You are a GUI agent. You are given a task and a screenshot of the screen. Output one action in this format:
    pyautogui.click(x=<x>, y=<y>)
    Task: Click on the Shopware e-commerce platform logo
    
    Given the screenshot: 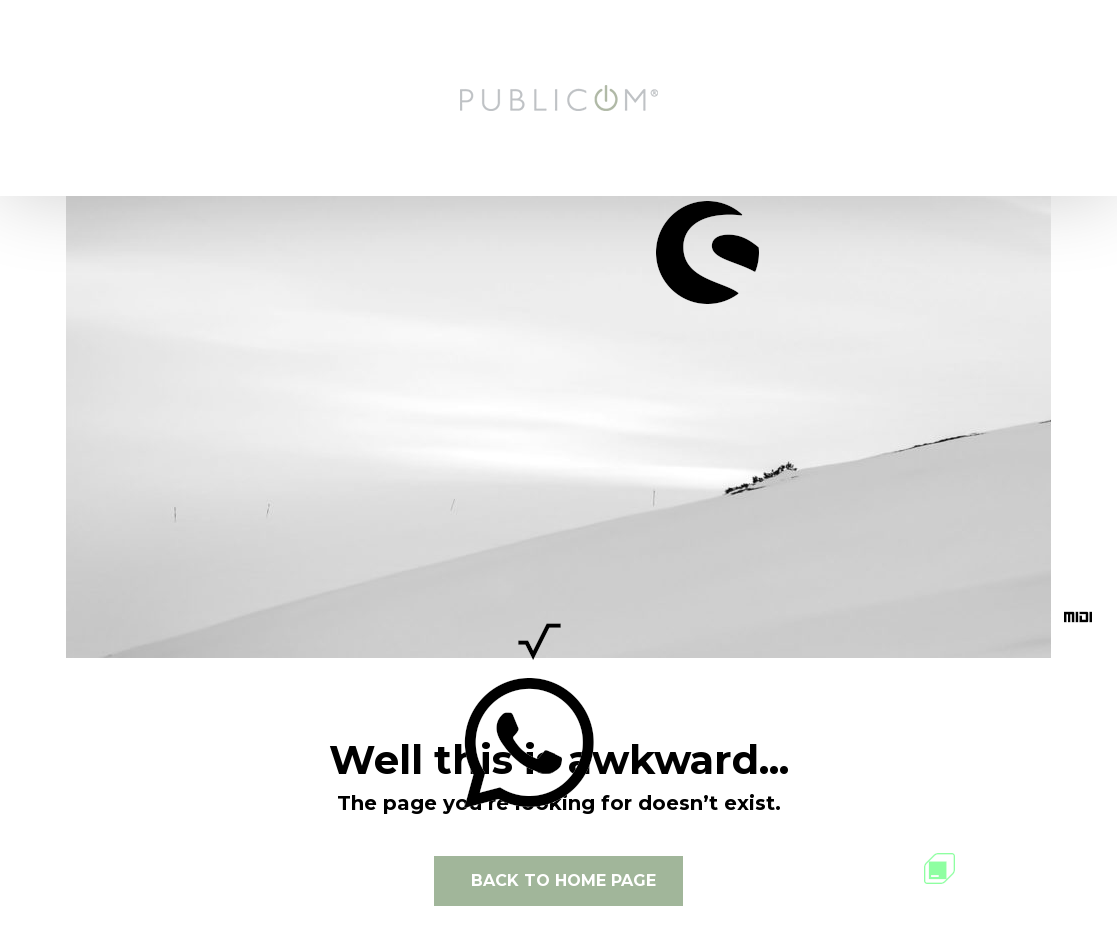 What is the action you would take?
    pyautogui.click(x=707, y=252)
    